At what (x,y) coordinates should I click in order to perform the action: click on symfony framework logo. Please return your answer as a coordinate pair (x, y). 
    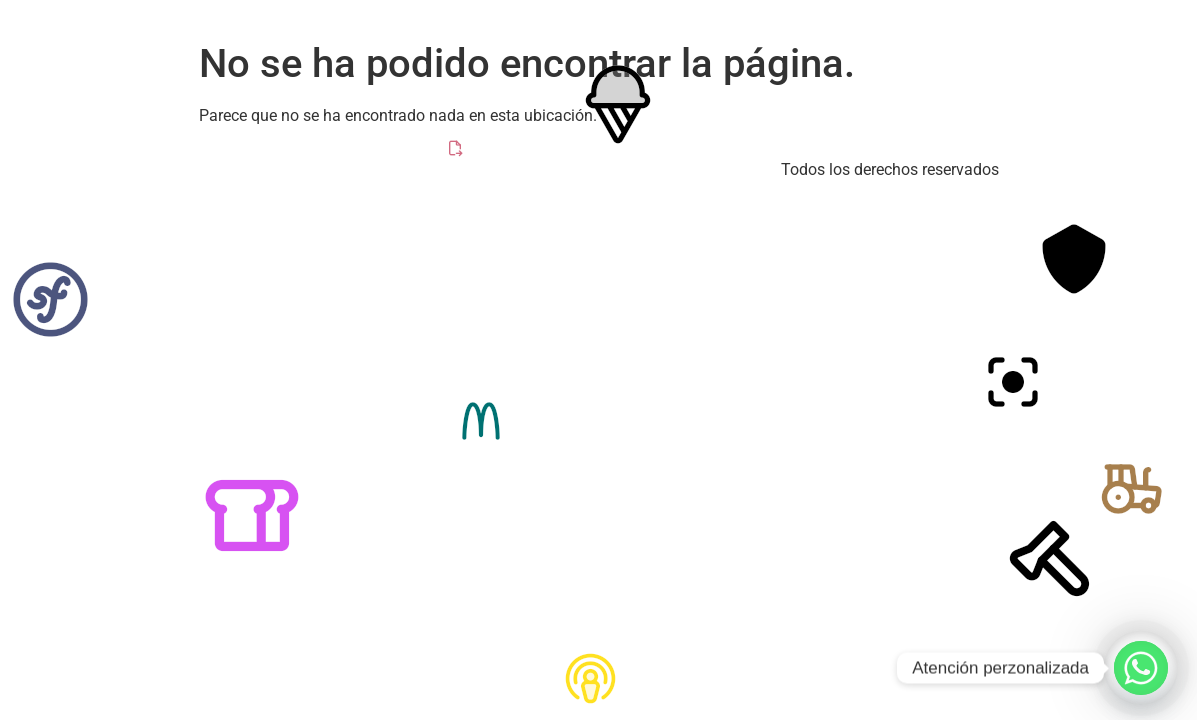
    Looking at the image, I should click on (50, 299).